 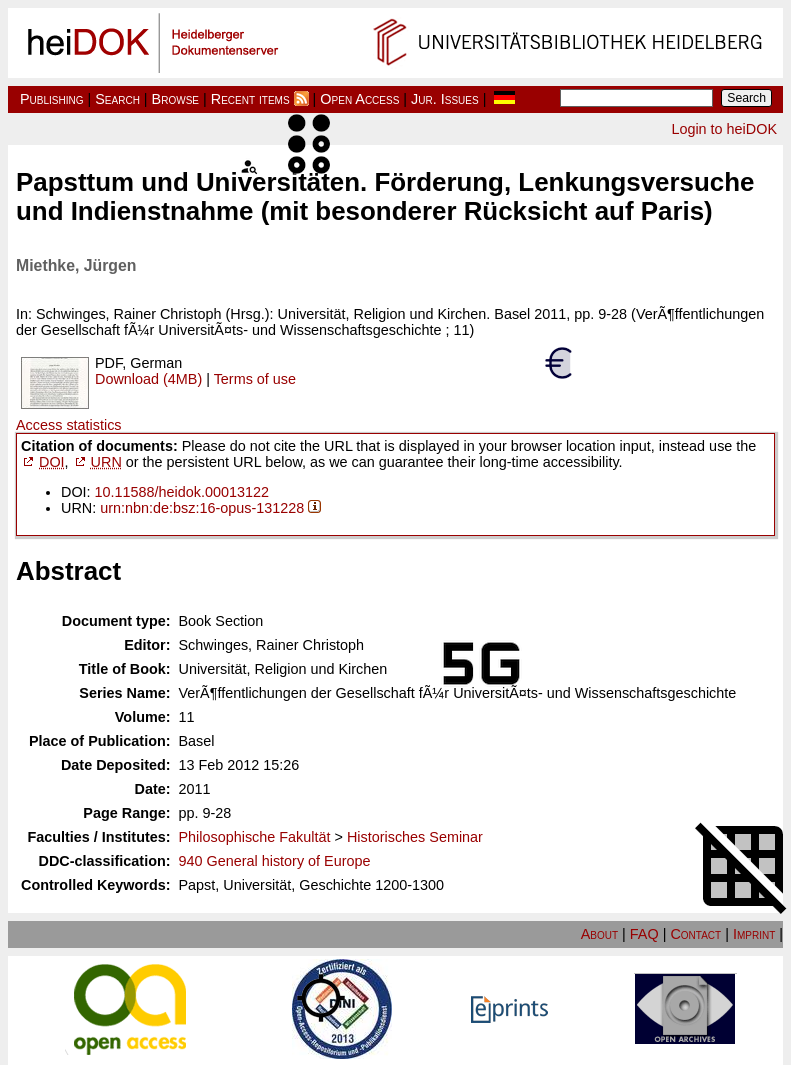 What do you see at coordinates (309, 144) in the screenshot?
I see `enable braille accessibility features` at bounding box center [309, 144].